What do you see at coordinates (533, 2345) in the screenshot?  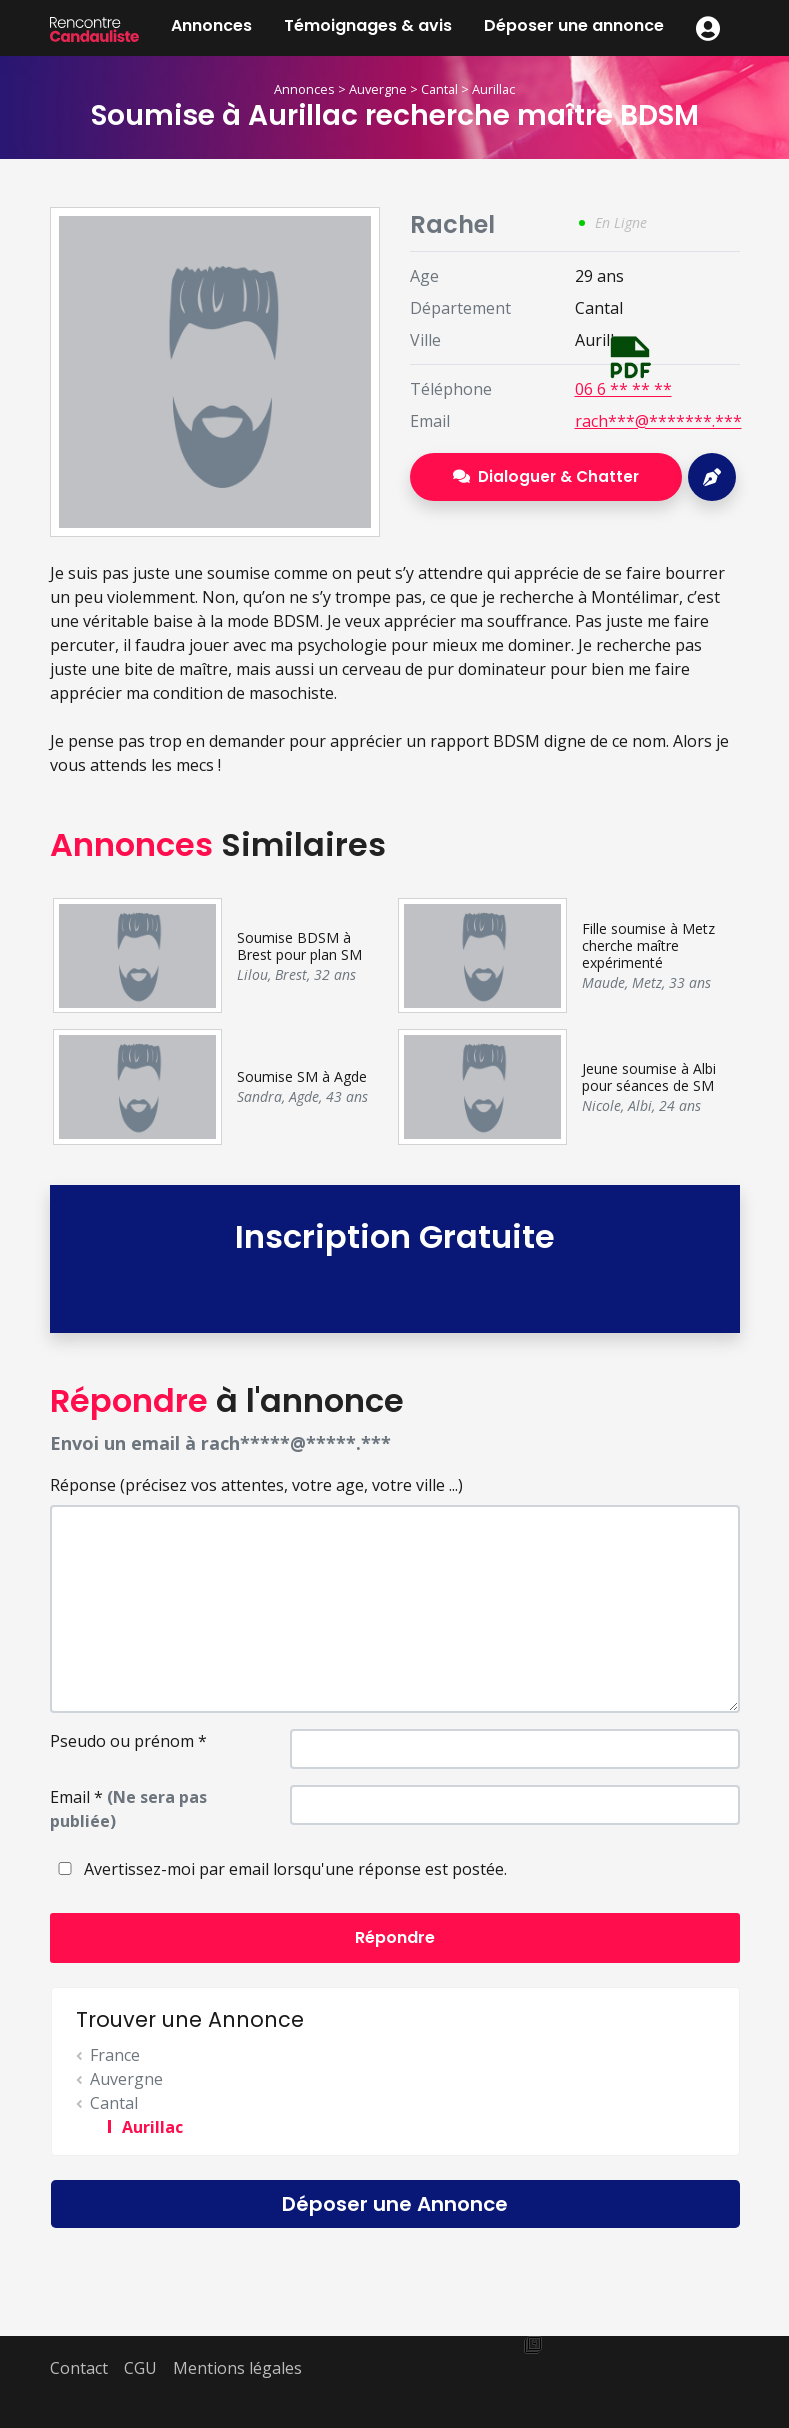 I see `indicates 4 stacked layers or images` at bounding box center [533, 2345].